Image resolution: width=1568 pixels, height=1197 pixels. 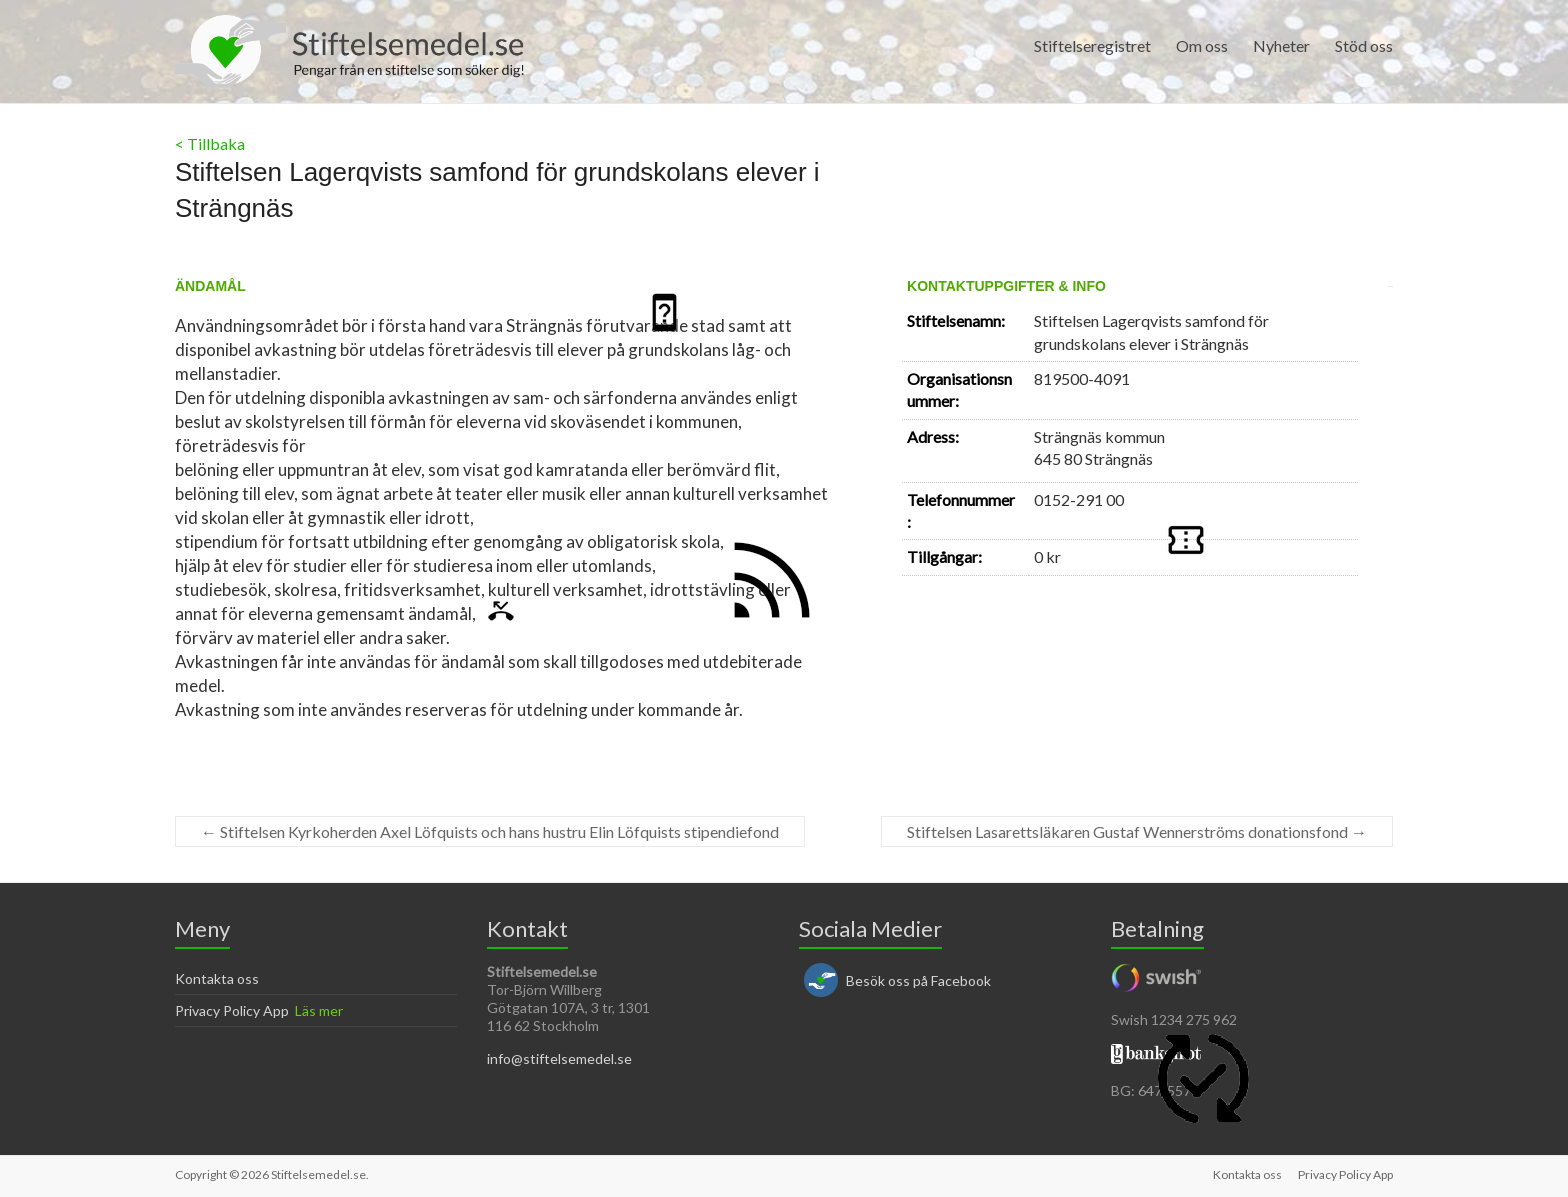 What do you see at coordinates (1203, 1078) in the screenshot?
I see `sync or publish changes` at bounding box center [1203, 1078].